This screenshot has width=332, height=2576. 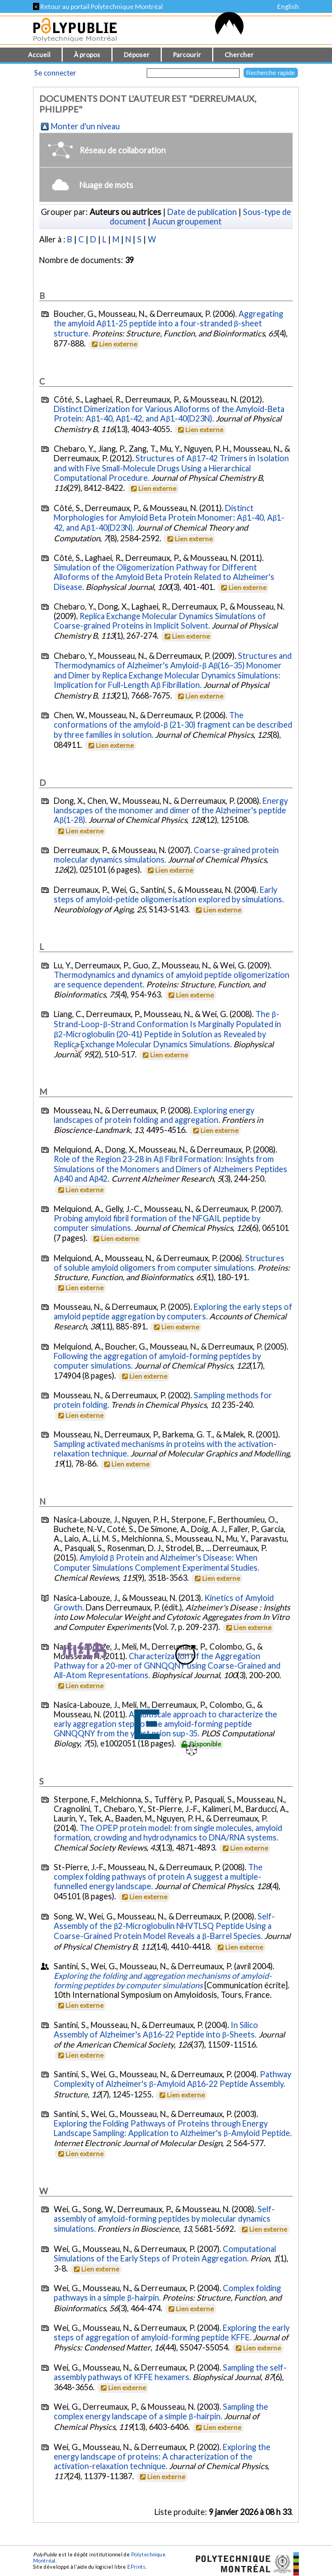 What do you see at coordinates (79, 1048) in the screenshot?
I see `open canvas learning management system` at bounding box center [79, 1048].